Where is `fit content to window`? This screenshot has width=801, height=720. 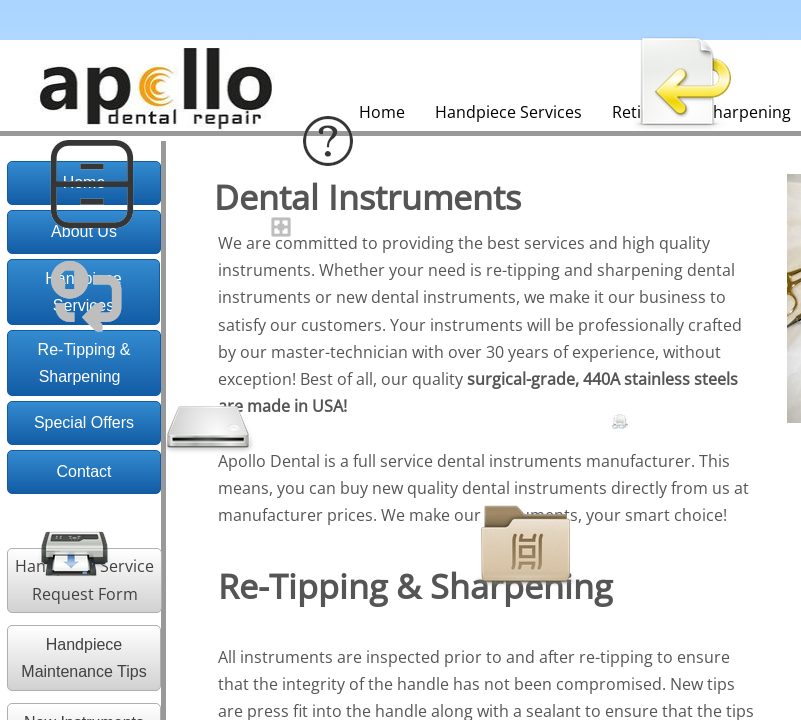
fit content to window is located at coordinates (281, 227).